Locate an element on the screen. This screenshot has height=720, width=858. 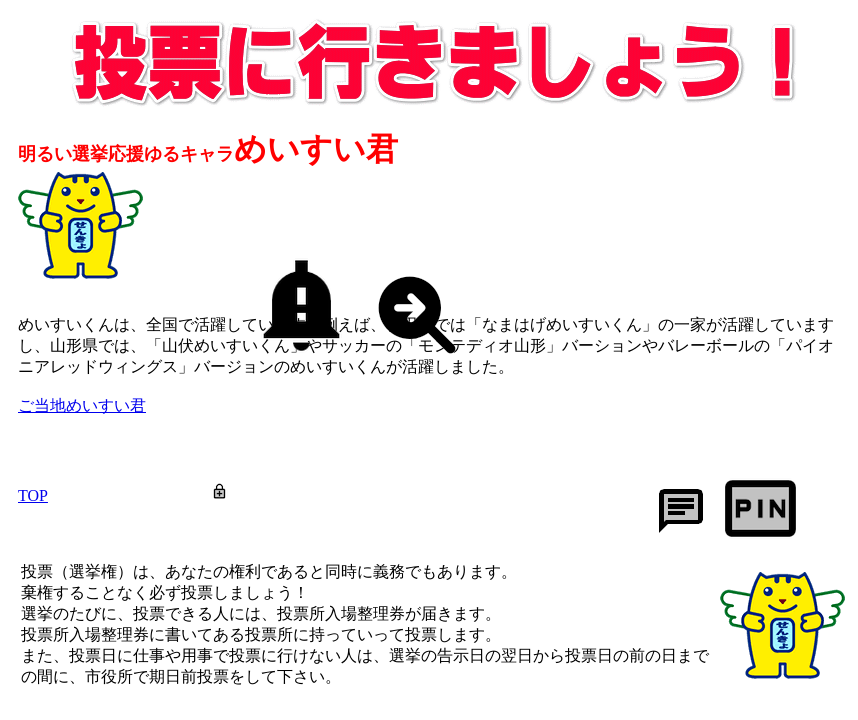
indicates enhanced or additional security protection is located at coordinates (219, 491).